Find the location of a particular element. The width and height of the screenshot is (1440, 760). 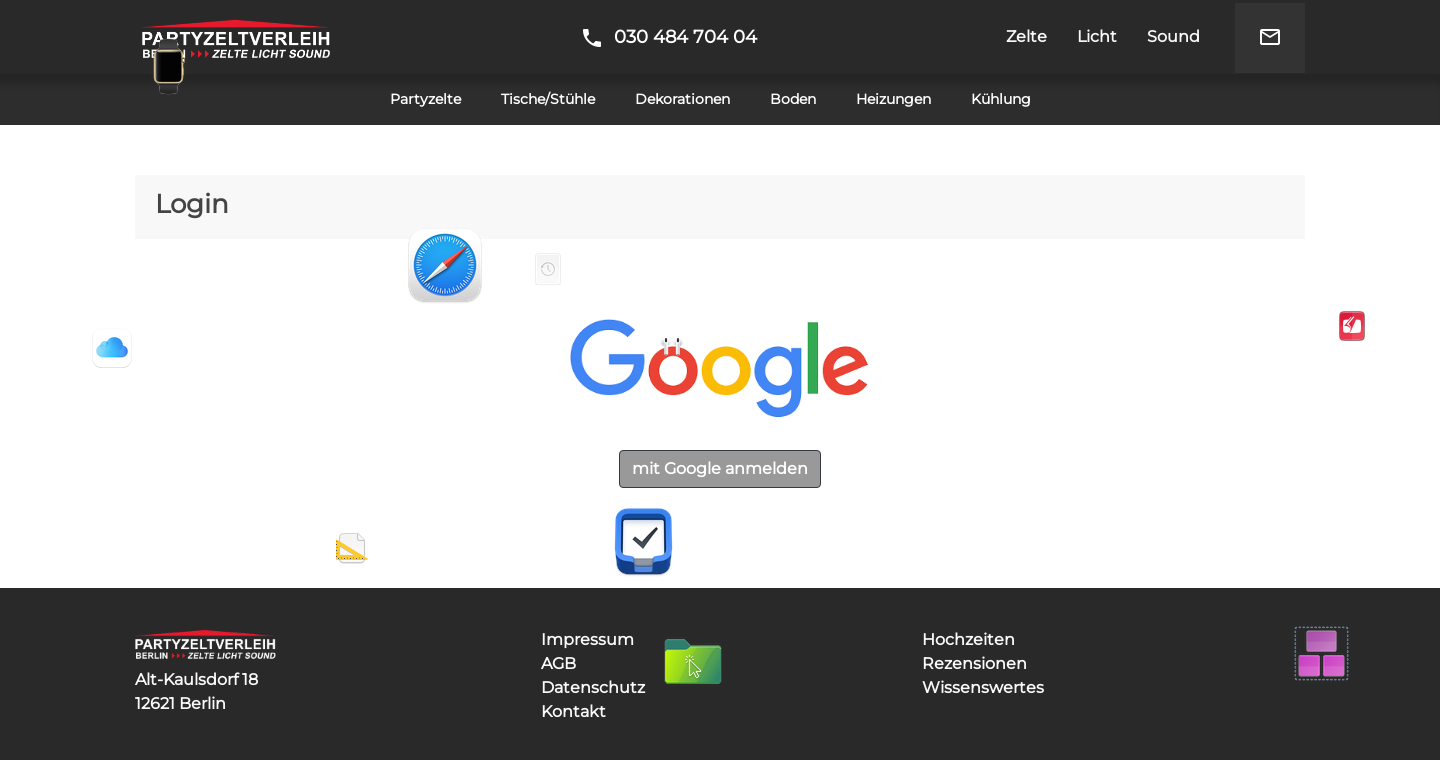

configure page layout and formatting options is located at coordinates (352, 548).